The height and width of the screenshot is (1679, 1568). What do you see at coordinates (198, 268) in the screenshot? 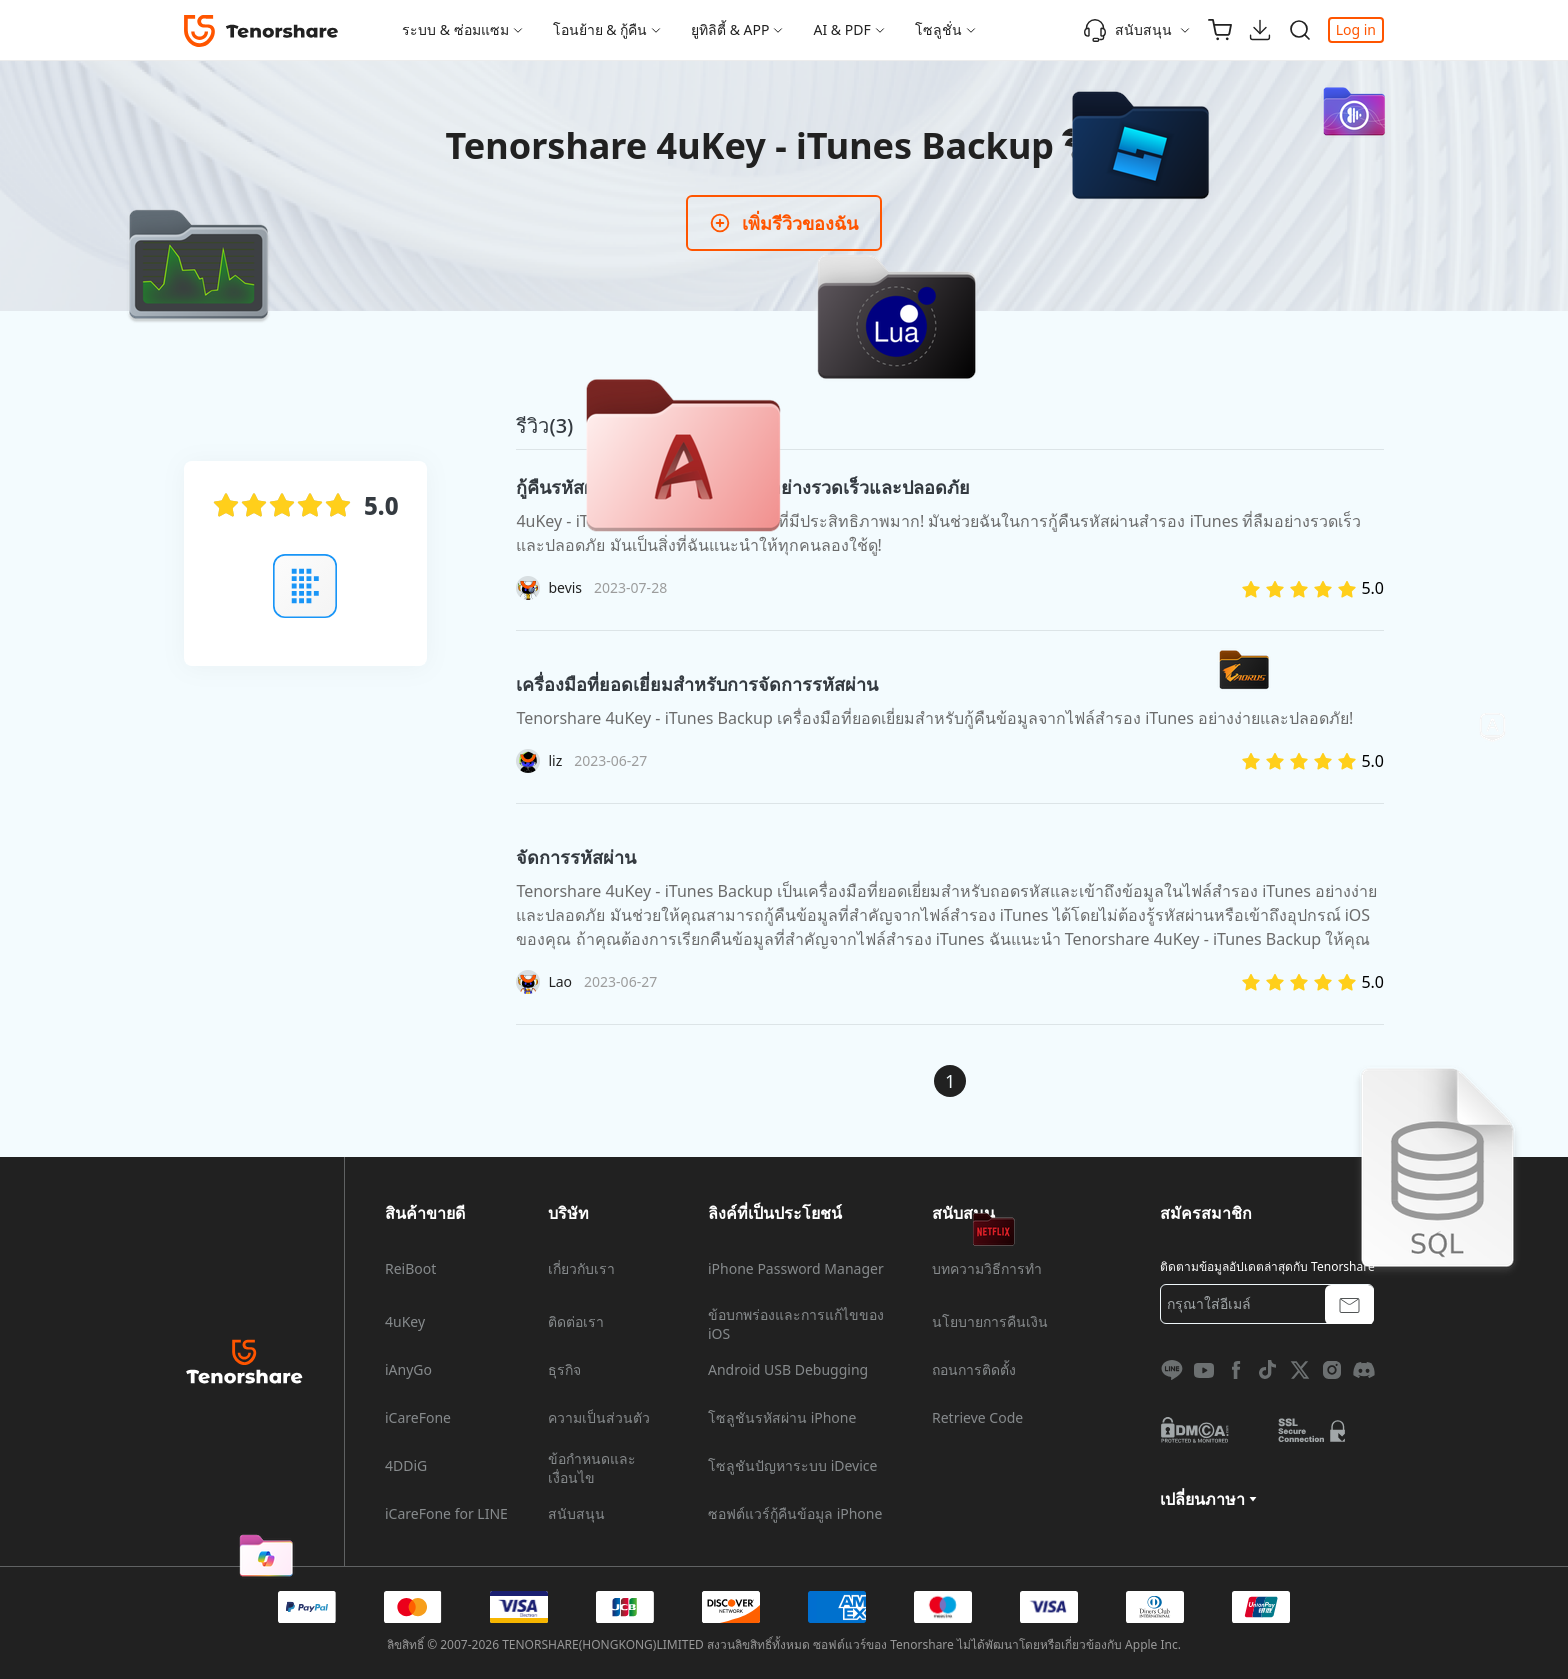
I see `open task manager files folder` at bounding box center [198, 268].